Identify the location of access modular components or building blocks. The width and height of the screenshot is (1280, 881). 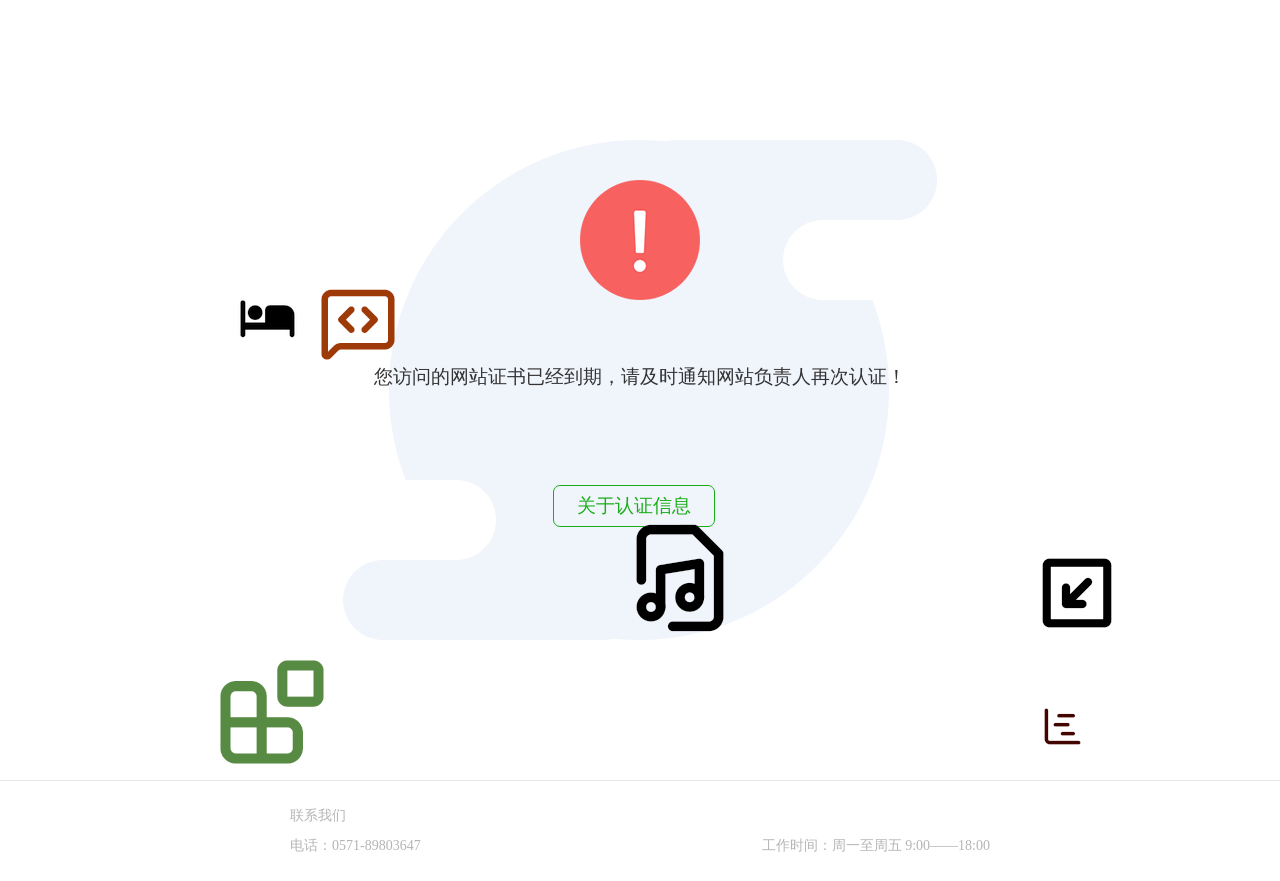
(272, 712).